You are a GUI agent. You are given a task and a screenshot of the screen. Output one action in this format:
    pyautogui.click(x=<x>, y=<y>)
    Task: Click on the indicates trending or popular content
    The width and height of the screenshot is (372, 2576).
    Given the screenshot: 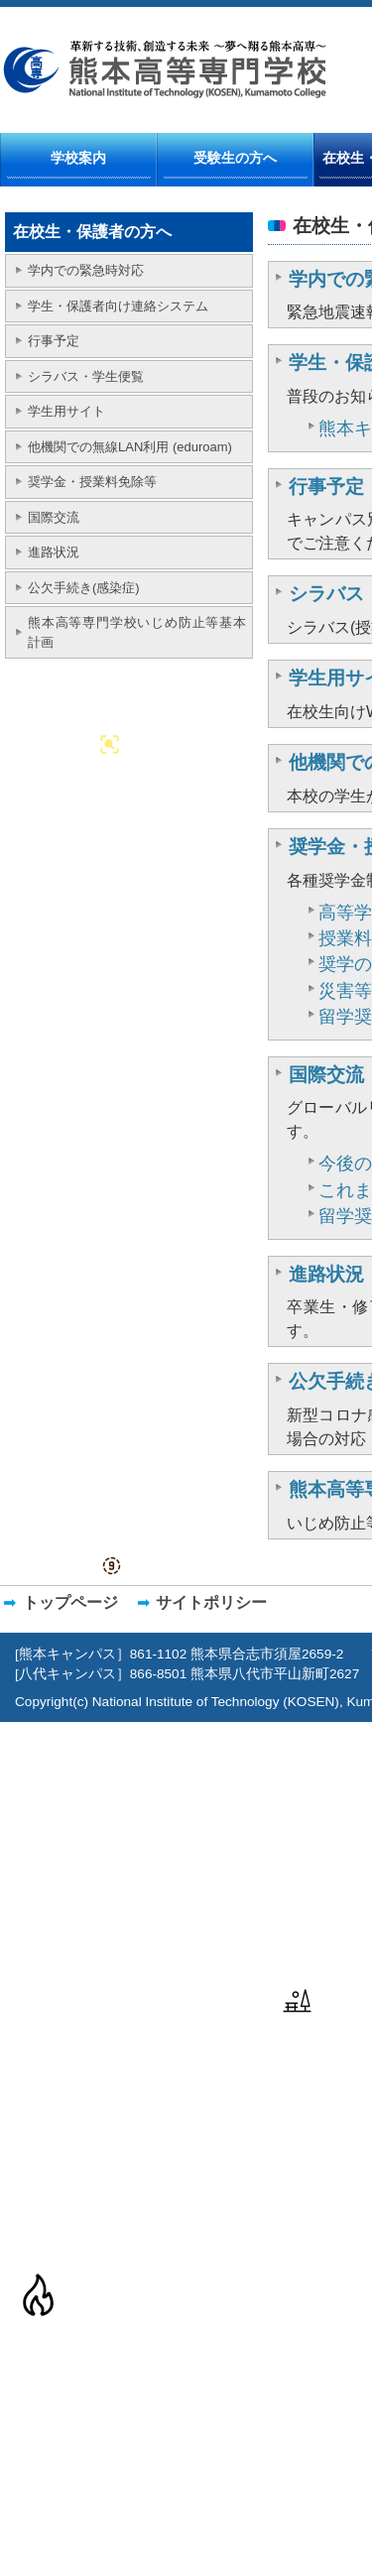 What is the action you would take?
    pyautogui.click(x=38, y=2294)
    